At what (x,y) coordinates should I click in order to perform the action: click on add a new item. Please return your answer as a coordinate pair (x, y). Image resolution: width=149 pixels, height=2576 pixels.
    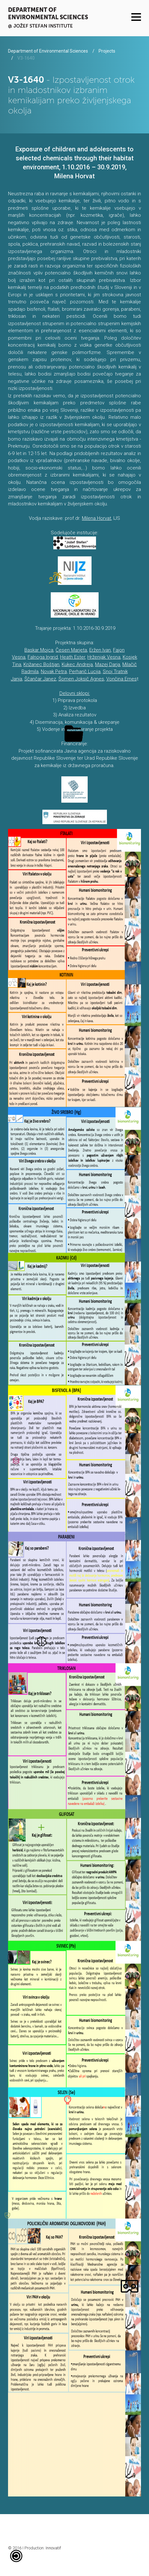
    Looking at the image, I should click on (41, 1827).